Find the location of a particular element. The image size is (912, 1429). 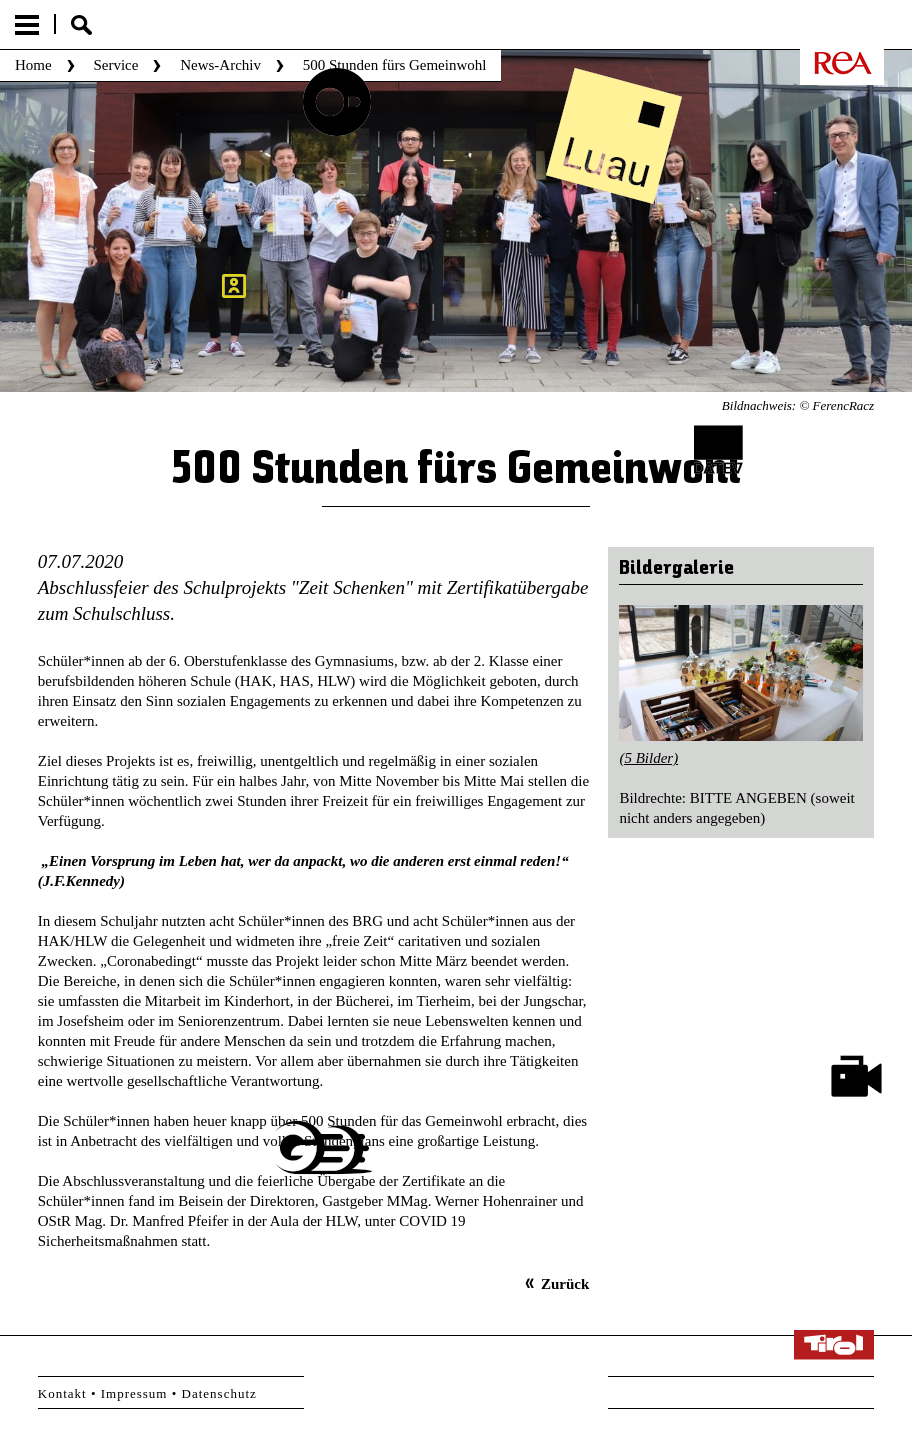

start recording video is located at coordinates (856, 1078).